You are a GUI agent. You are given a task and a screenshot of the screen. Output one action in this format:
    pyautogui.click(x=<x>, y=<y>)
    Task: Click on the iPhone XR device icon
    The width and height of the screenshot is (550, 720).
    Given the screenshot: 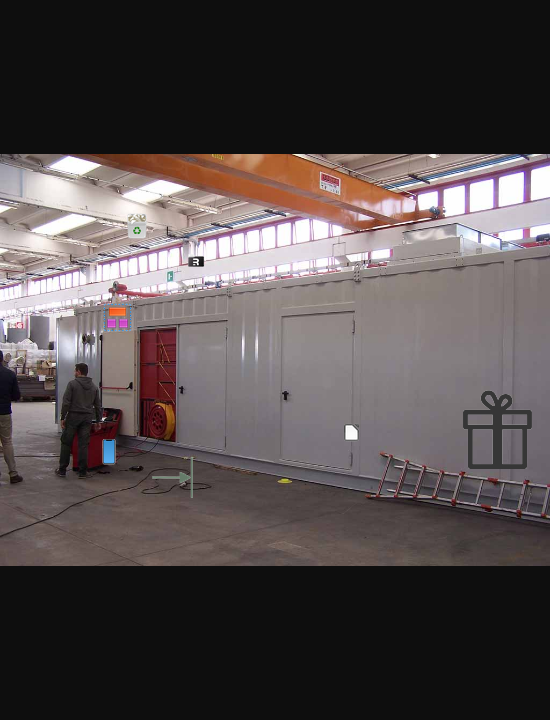 What is the action you would take?
    pyautogui.click(x=109, y=452)
    